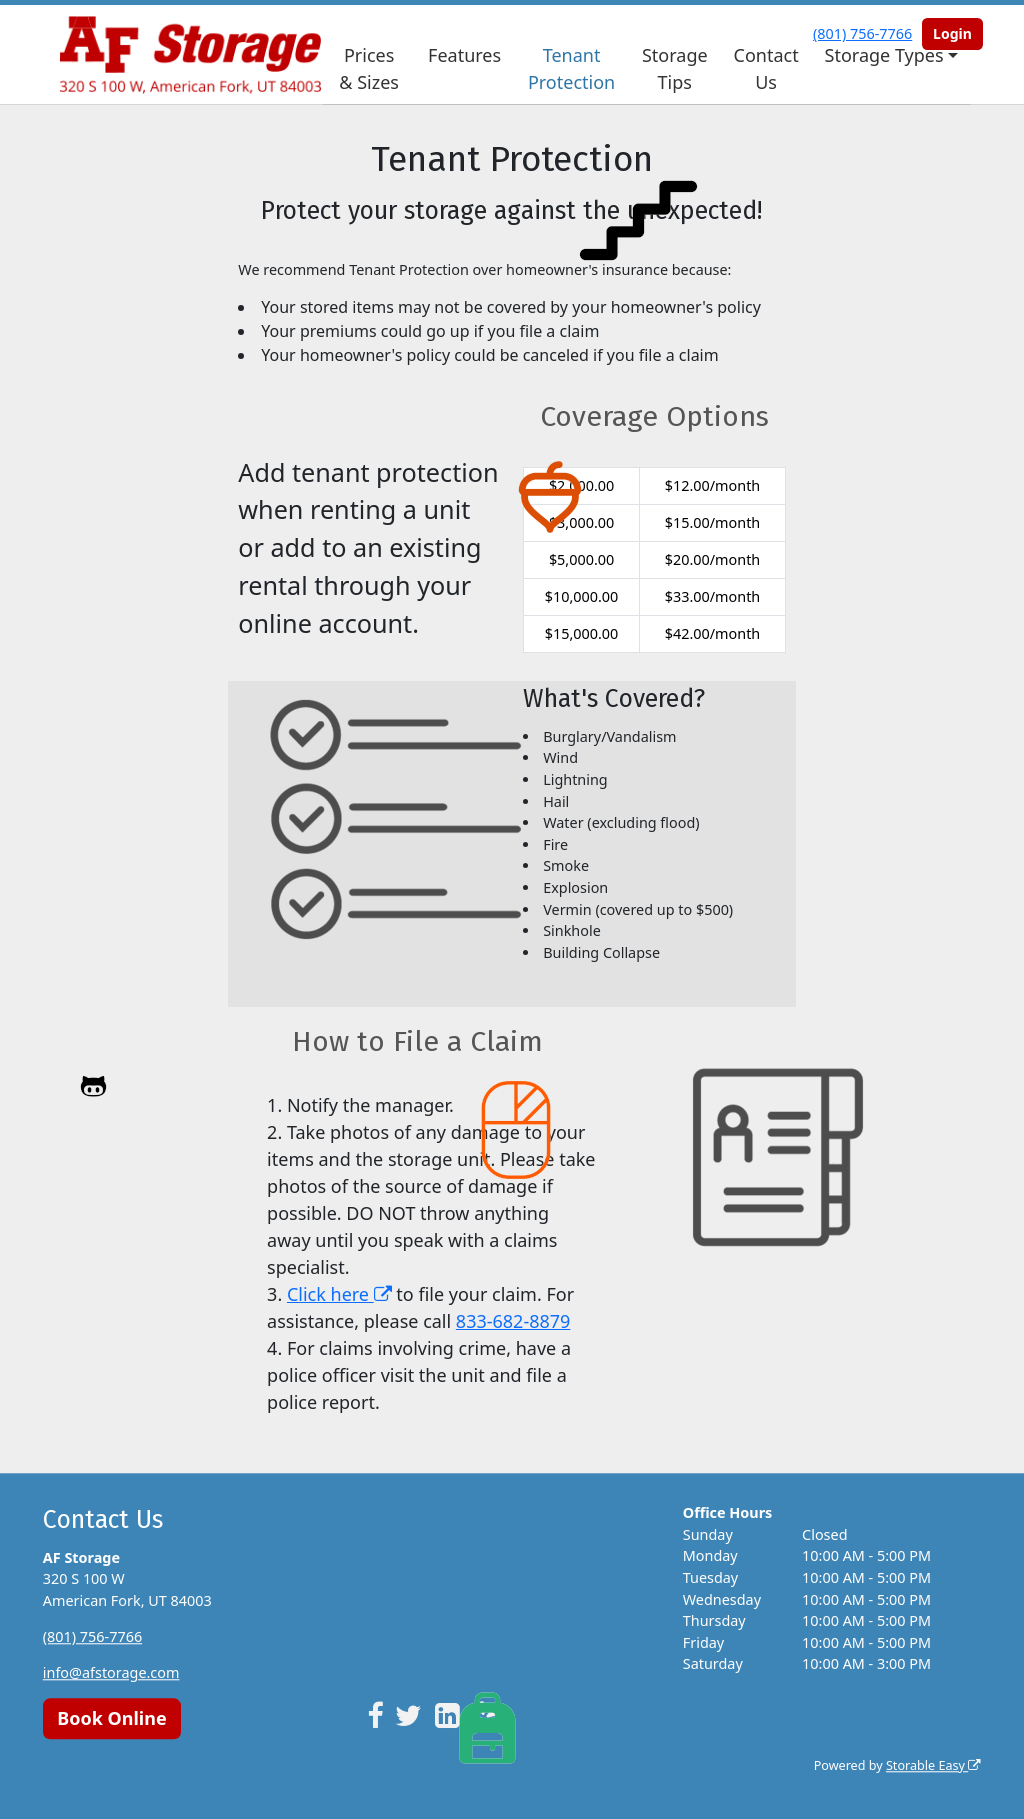 The height and width of the screenshot is (1819, 1024). What do you see at coordinates (93, 1085) in the screenshot?
I see `access GitHub integration or repository` at bounding box center [93, 1085].